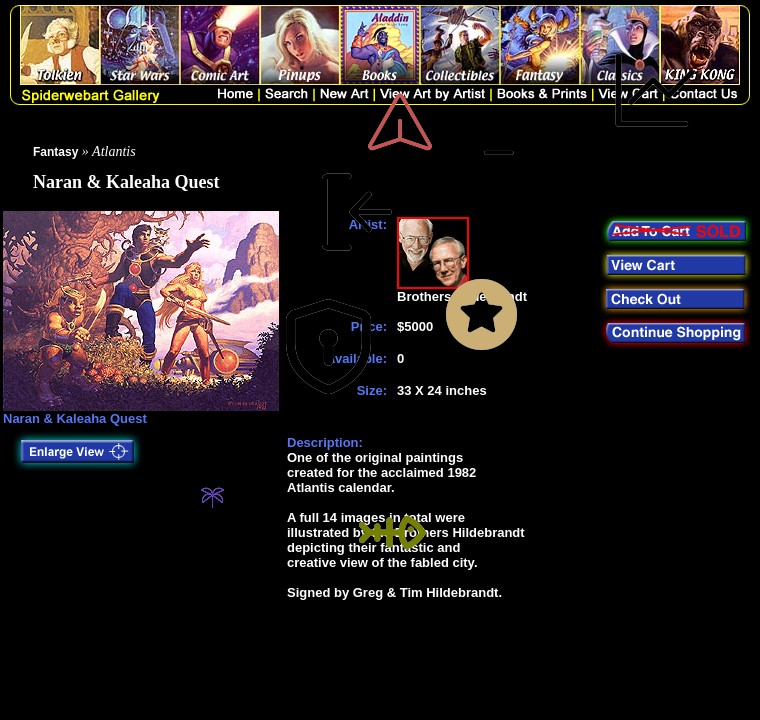 Image resolution: width=760 pixels, height=720 pixels. Describe the element at coordinates (328, 347) in the screenshot. I see `indicates secure or encrypted content` at that location.